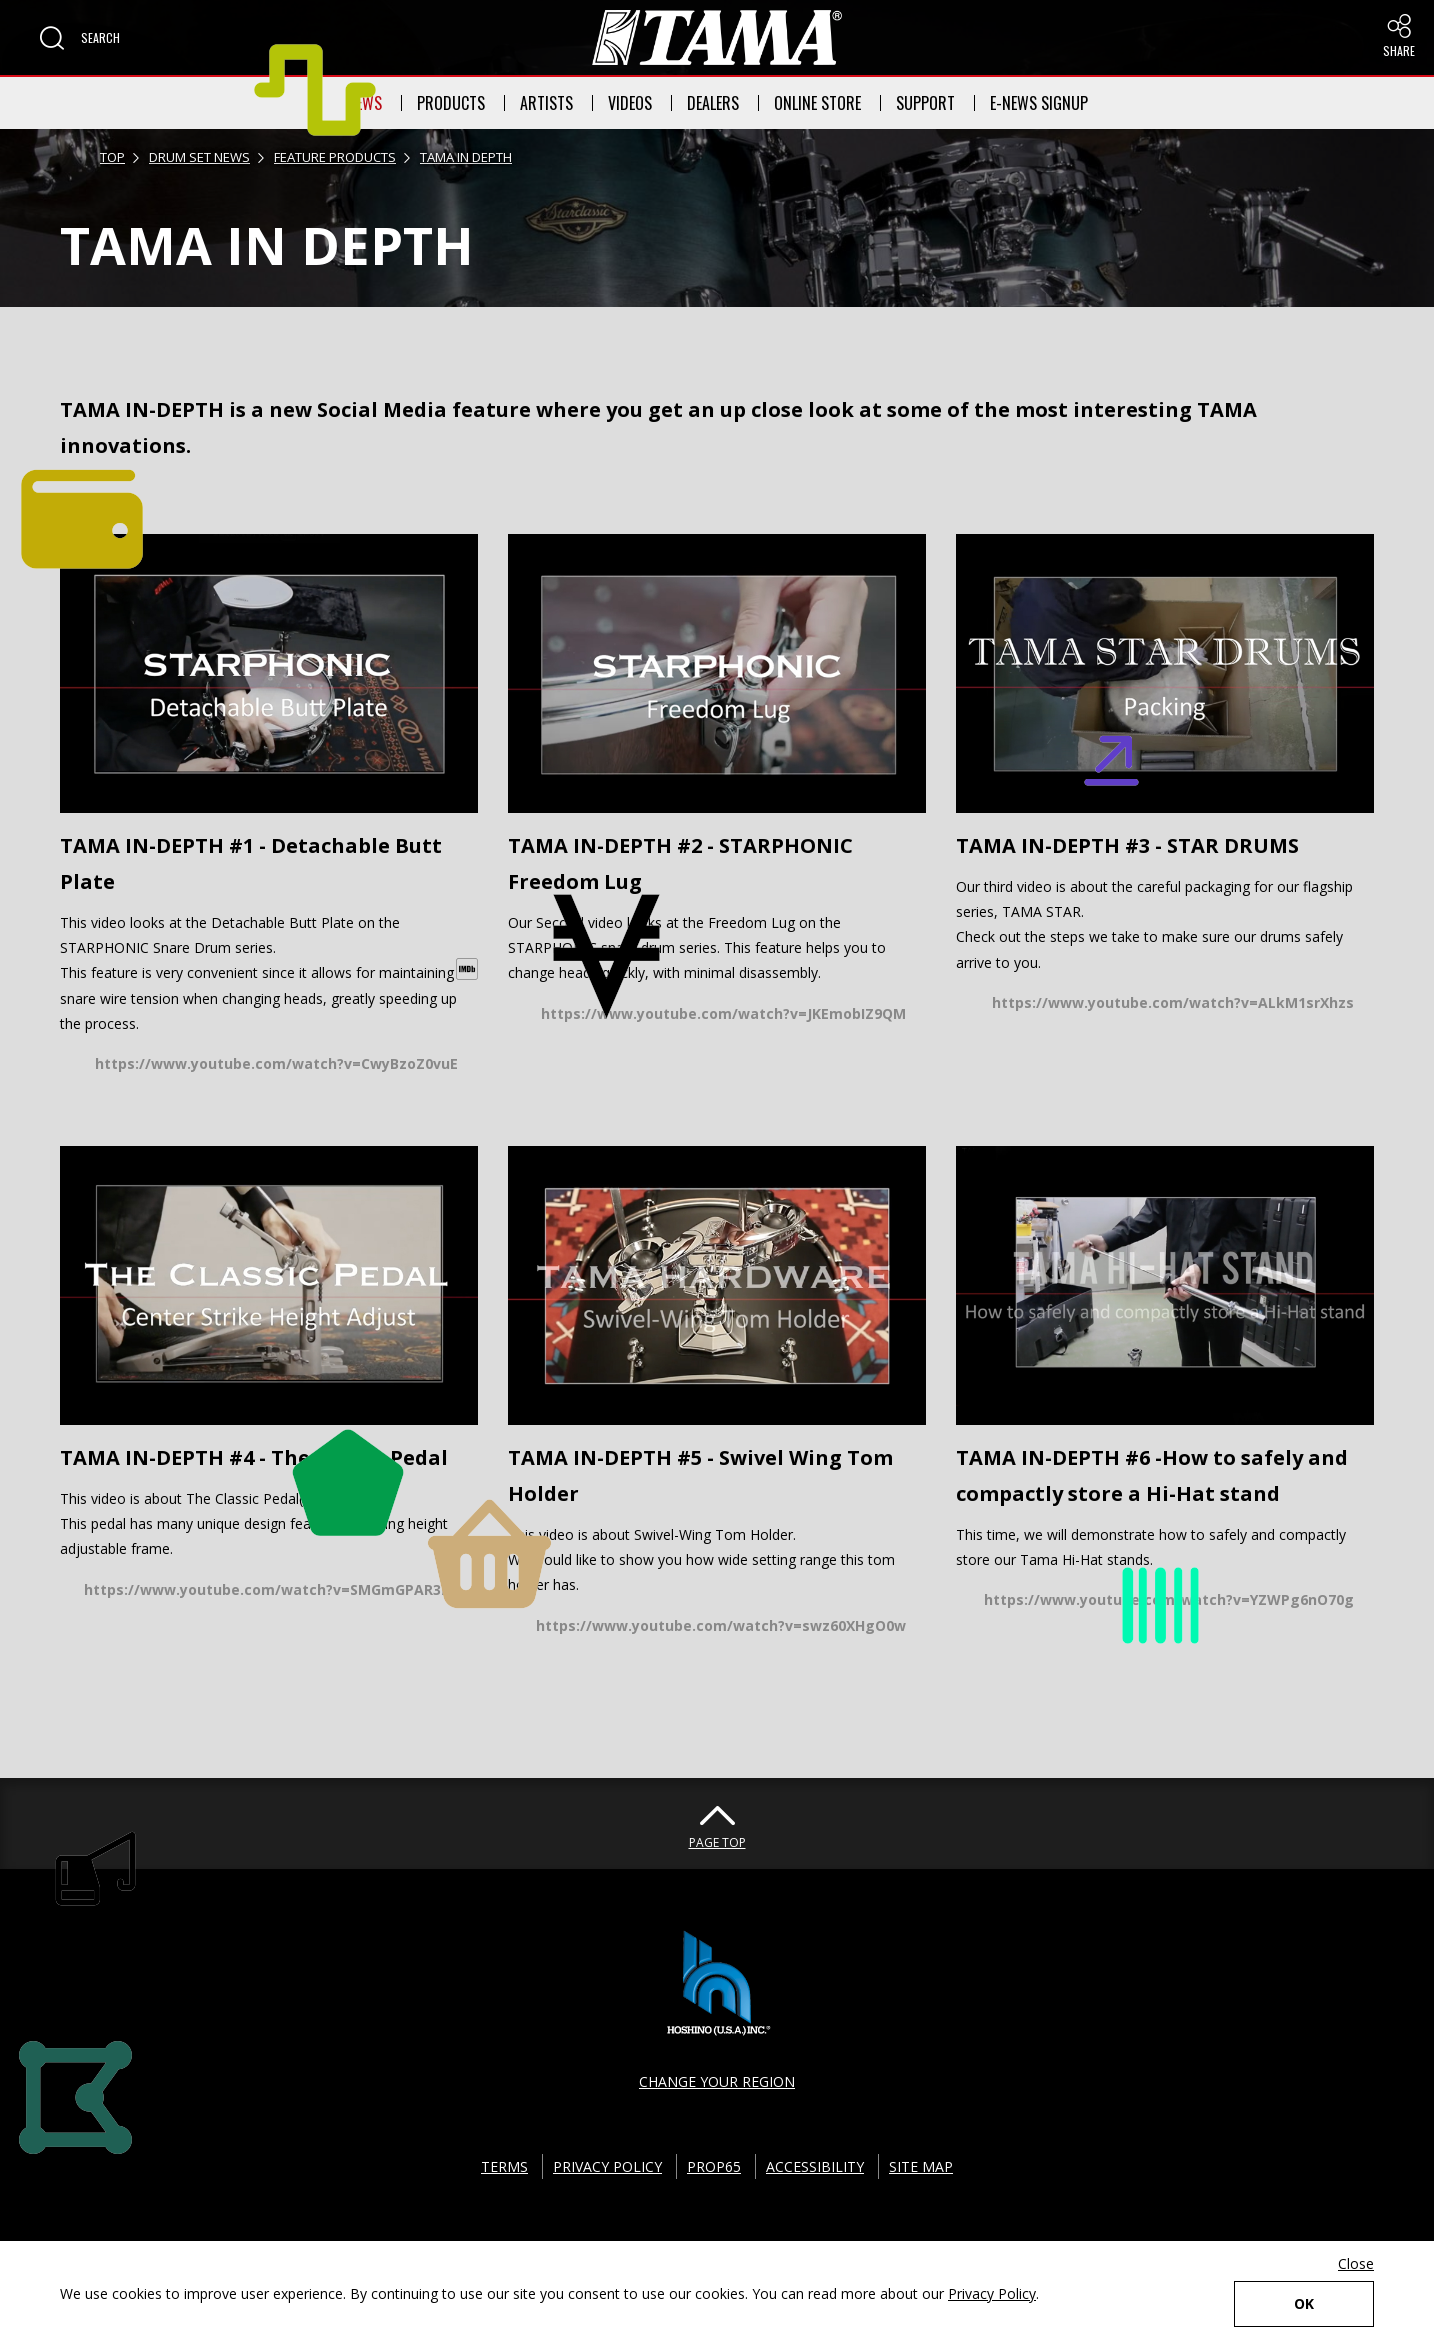  I want to click on construction or building equipment indicator, so click(97, 1873).